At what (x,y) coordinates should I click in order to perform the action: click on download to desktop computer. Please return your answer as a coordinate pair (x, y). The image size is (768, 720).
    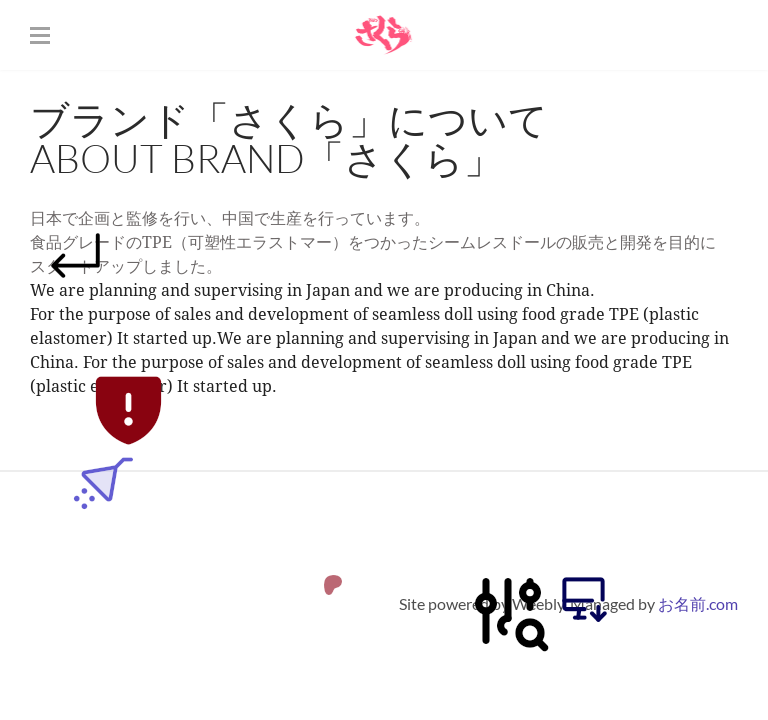
    Looking at the image, I should click on (583, 598).